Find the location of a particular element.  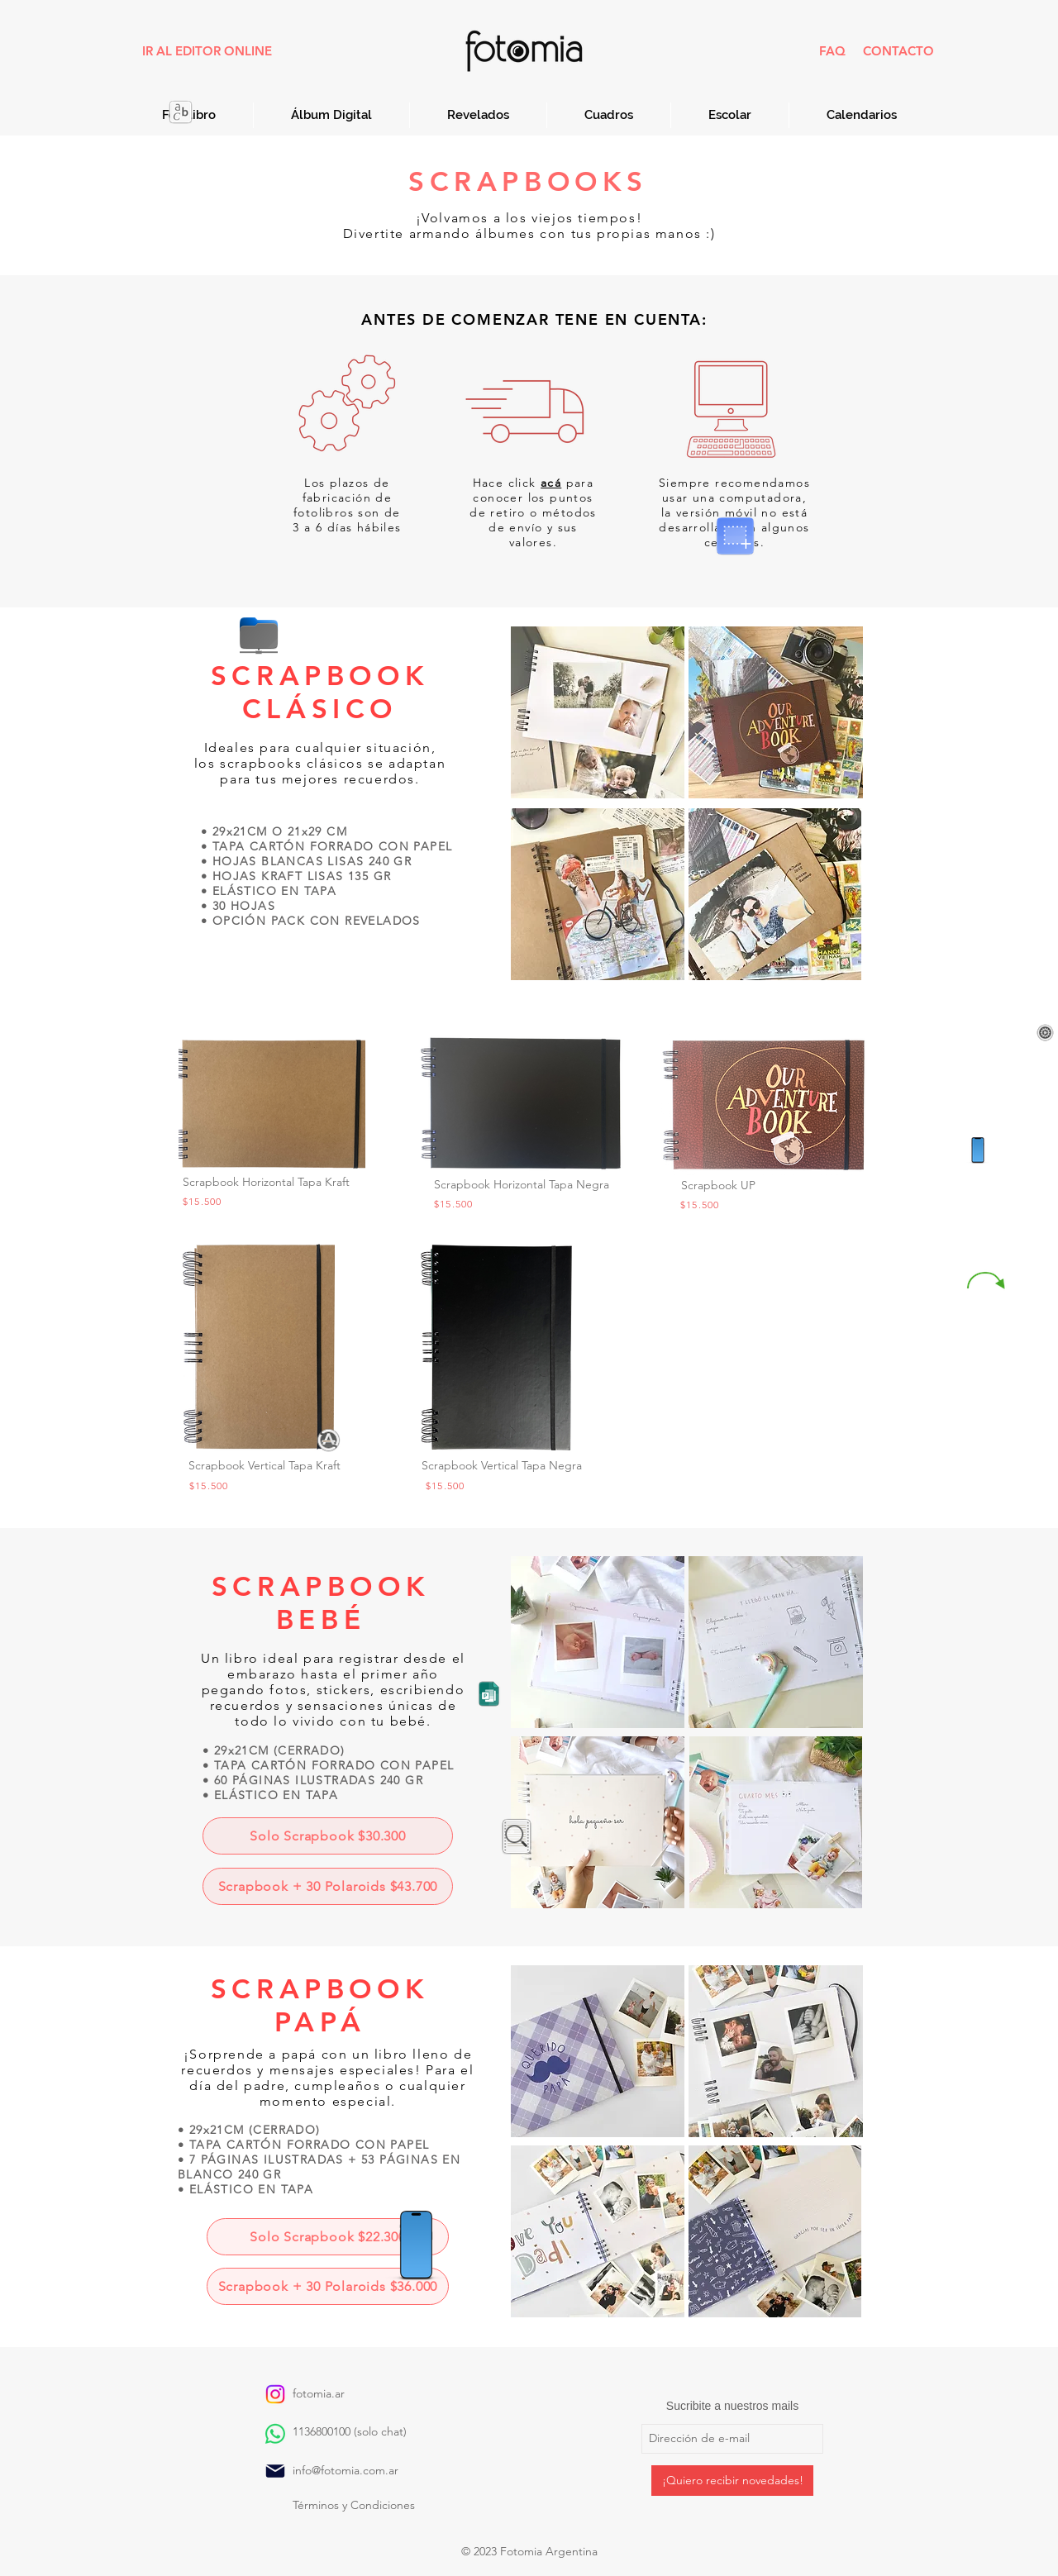

access a remote or network folder is located at coordinates (259, 635).